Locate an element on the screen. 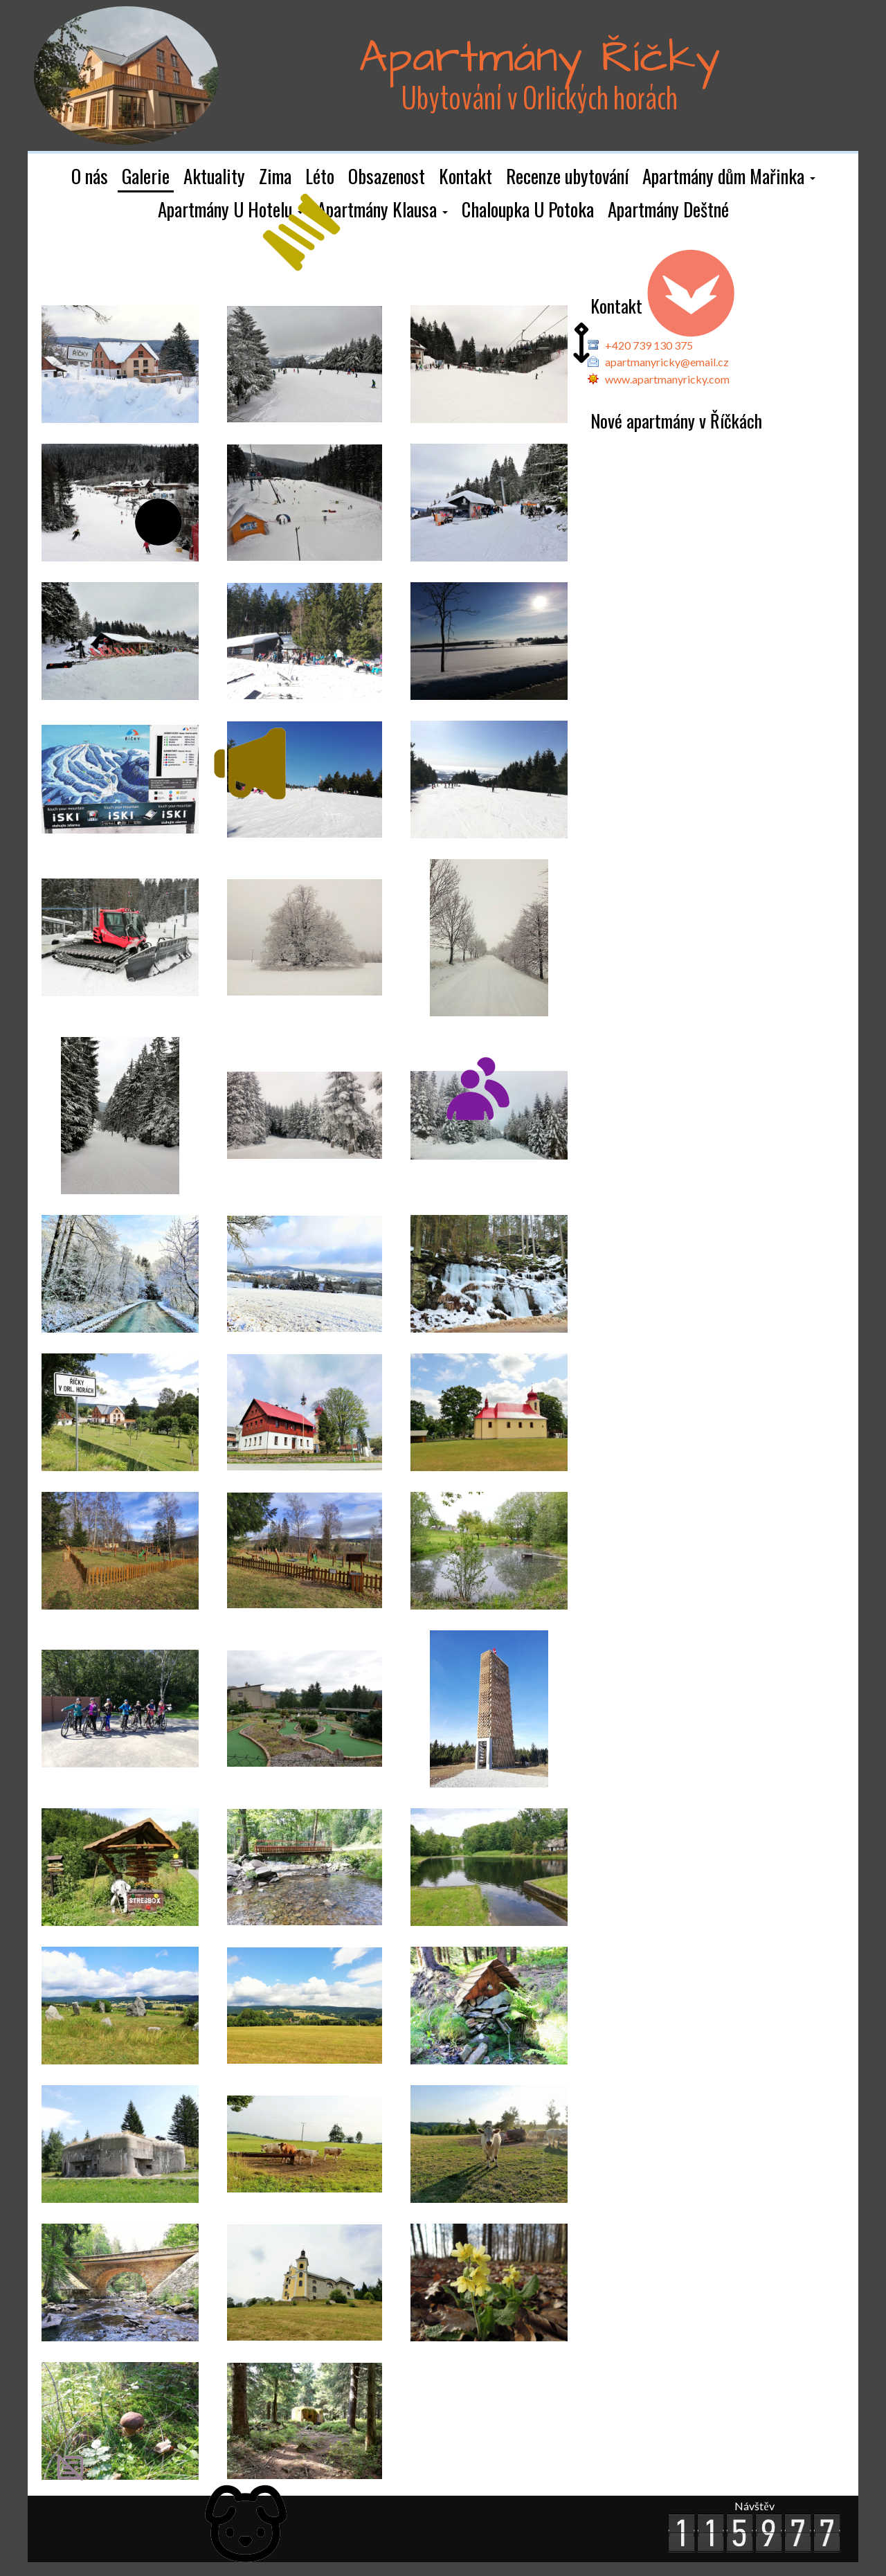 The image size is (886, 2576). indicates membership in discord's hypesquad brilliance house is located at coordinates (691, 293).